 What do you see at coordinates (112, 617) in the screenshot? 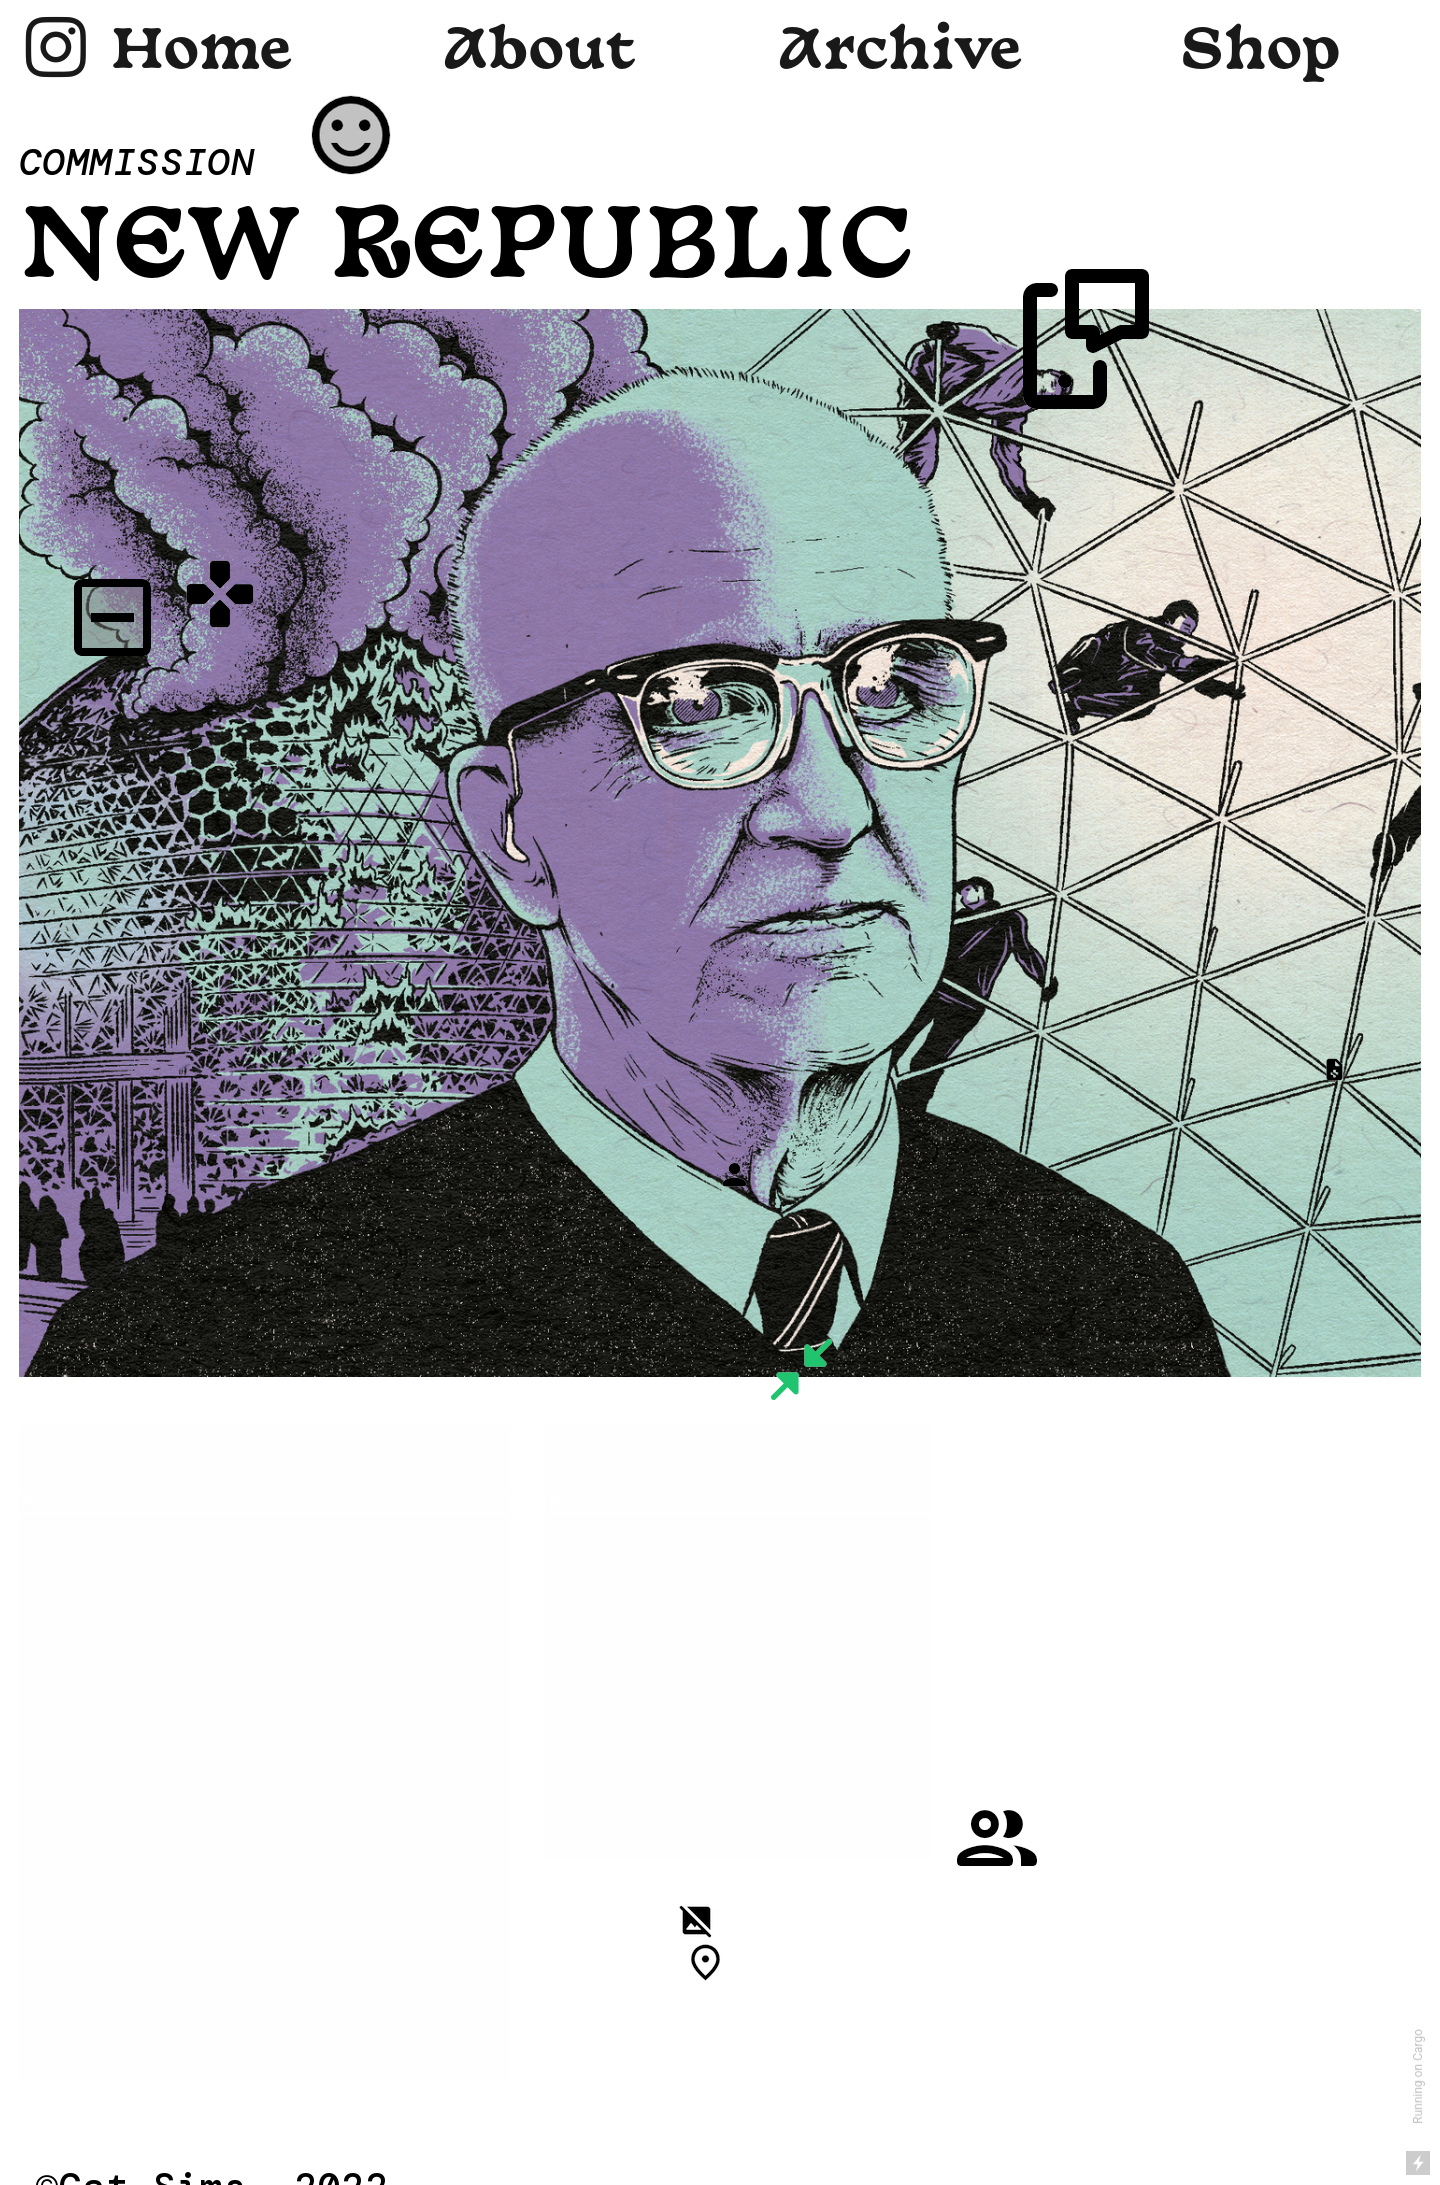
I see `indicates partial selection in a group of items` at bounding box center [112, 617].